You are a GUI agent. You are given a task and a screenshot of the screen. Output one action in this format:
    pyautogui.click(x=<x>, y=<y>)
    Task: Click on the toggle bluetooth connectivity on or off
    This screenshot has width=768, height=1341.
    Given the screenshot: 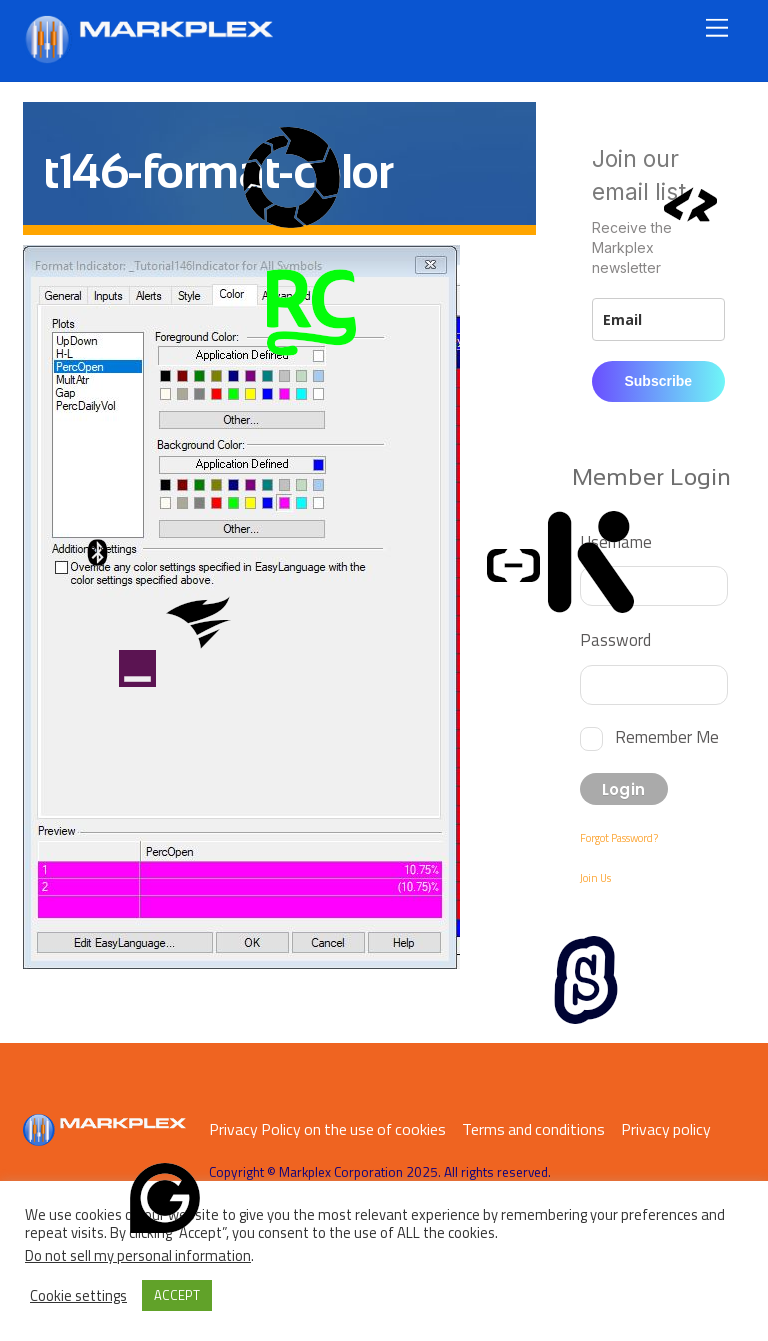 What is the action you would take?
    pyautogui.click(x=97, y=552)
    